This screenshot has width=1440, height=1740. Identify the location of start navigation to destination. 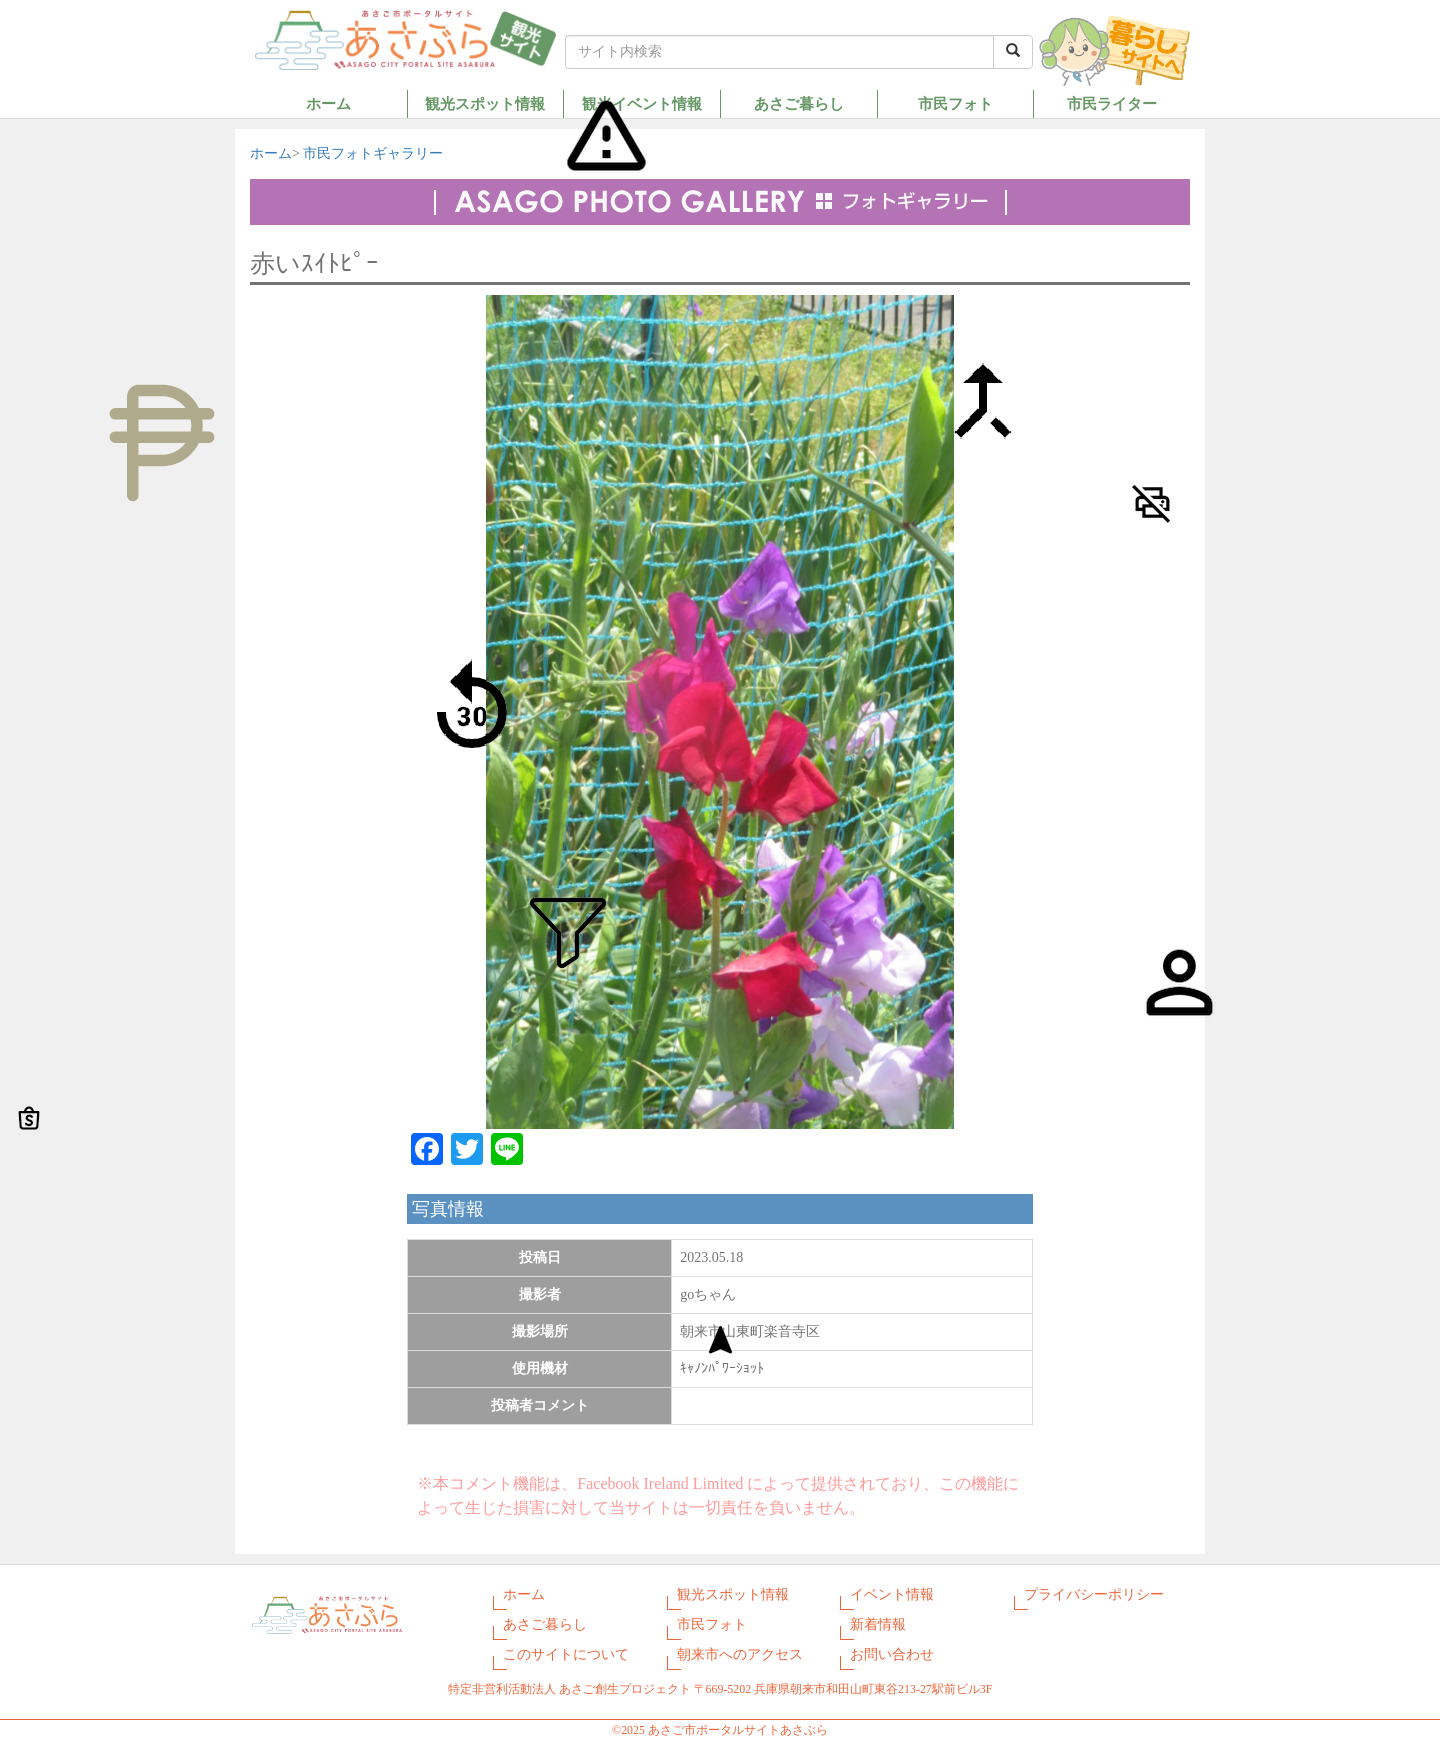
(720, 1339).